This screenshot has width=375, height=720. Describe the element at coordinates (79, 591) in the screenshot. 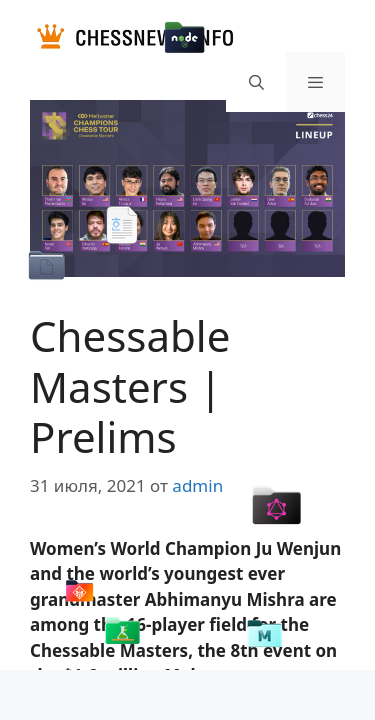

I see `open HP Omen gaming software folder` at that location.